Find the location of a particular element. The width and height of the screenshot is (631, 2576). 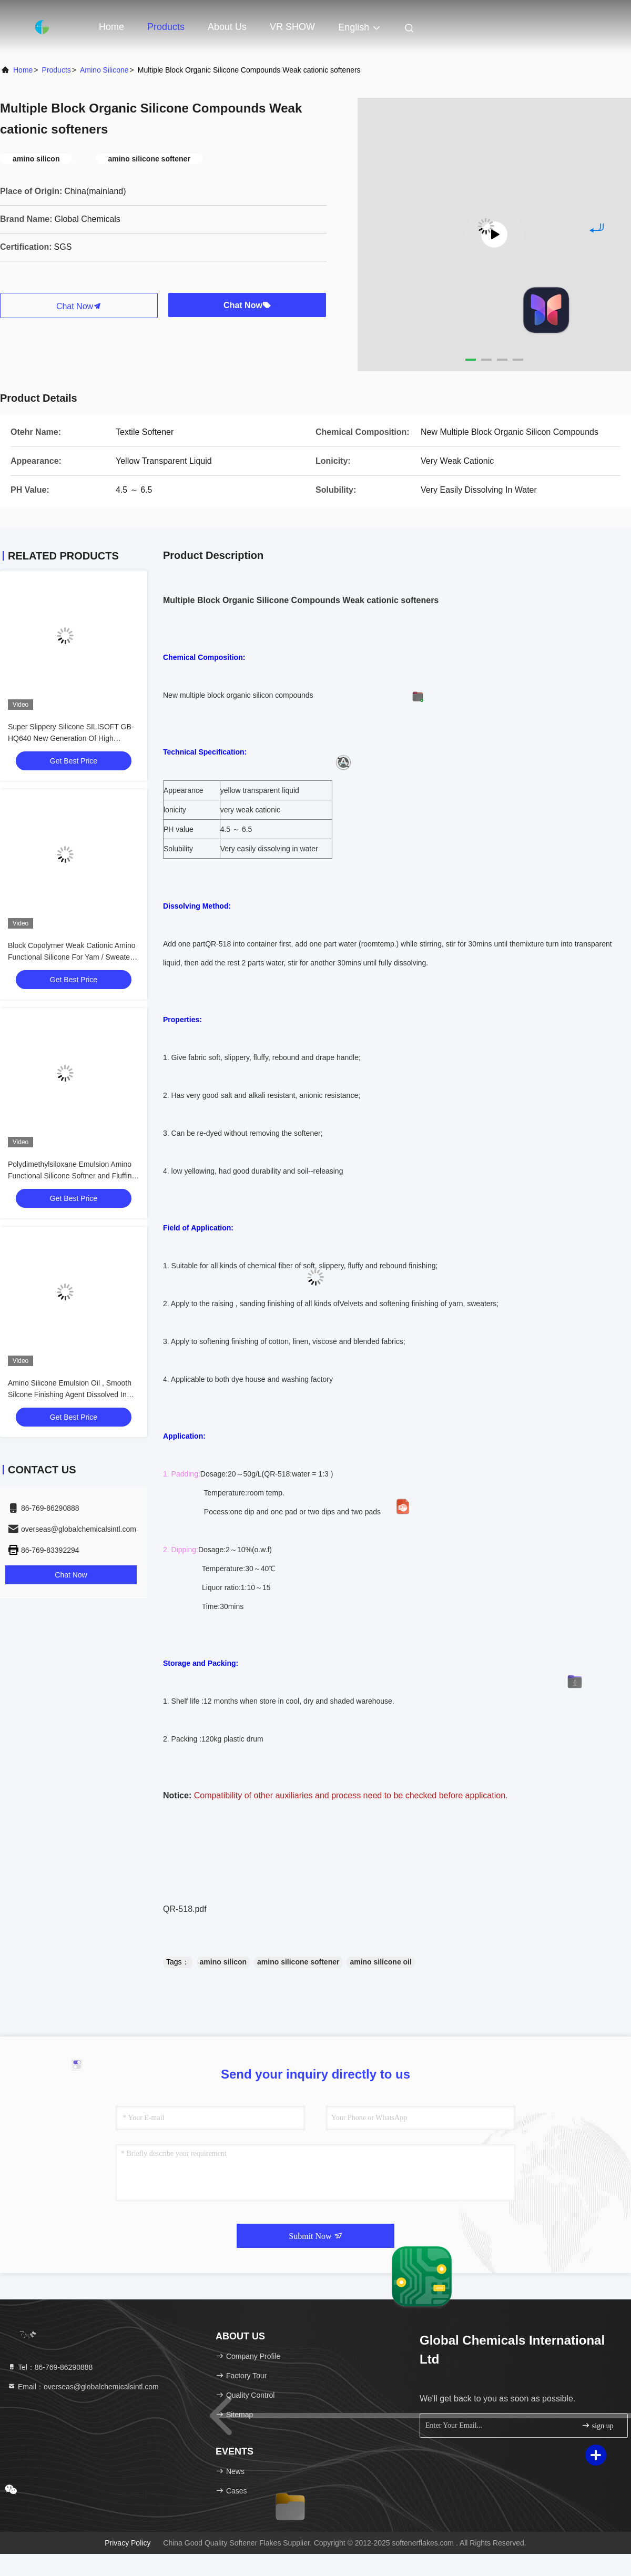

open pcbnew circuit board design application is located at coordinates (422, 2276).